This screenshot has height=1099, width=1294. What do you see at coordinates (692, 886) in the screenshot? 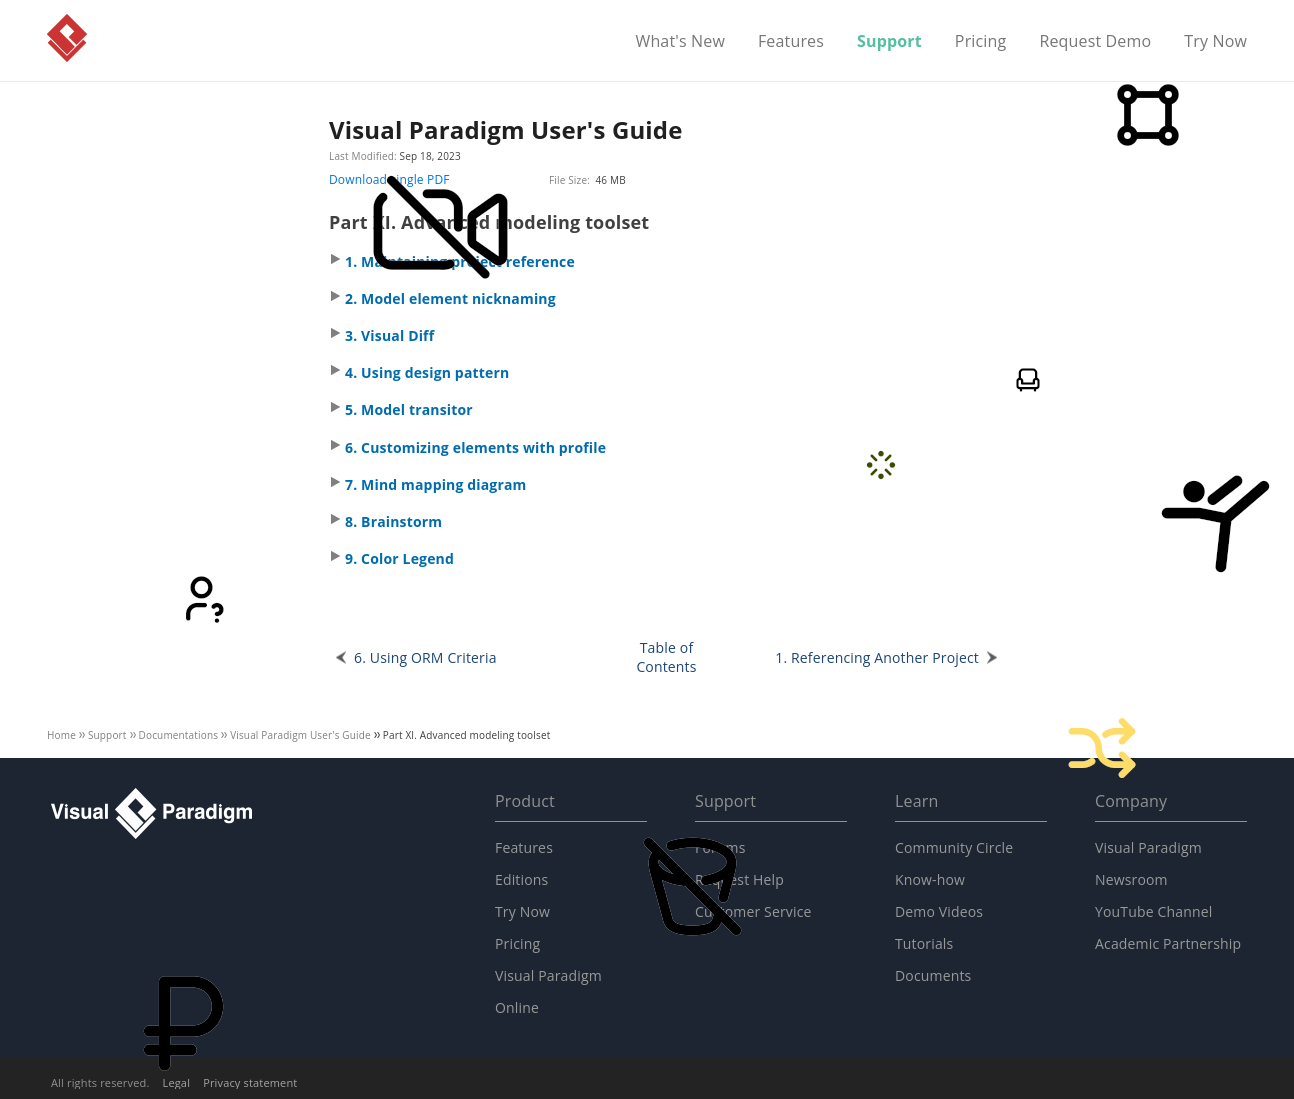
I see `disable paint bucket or fill tool` at bounding box center [692, 886].